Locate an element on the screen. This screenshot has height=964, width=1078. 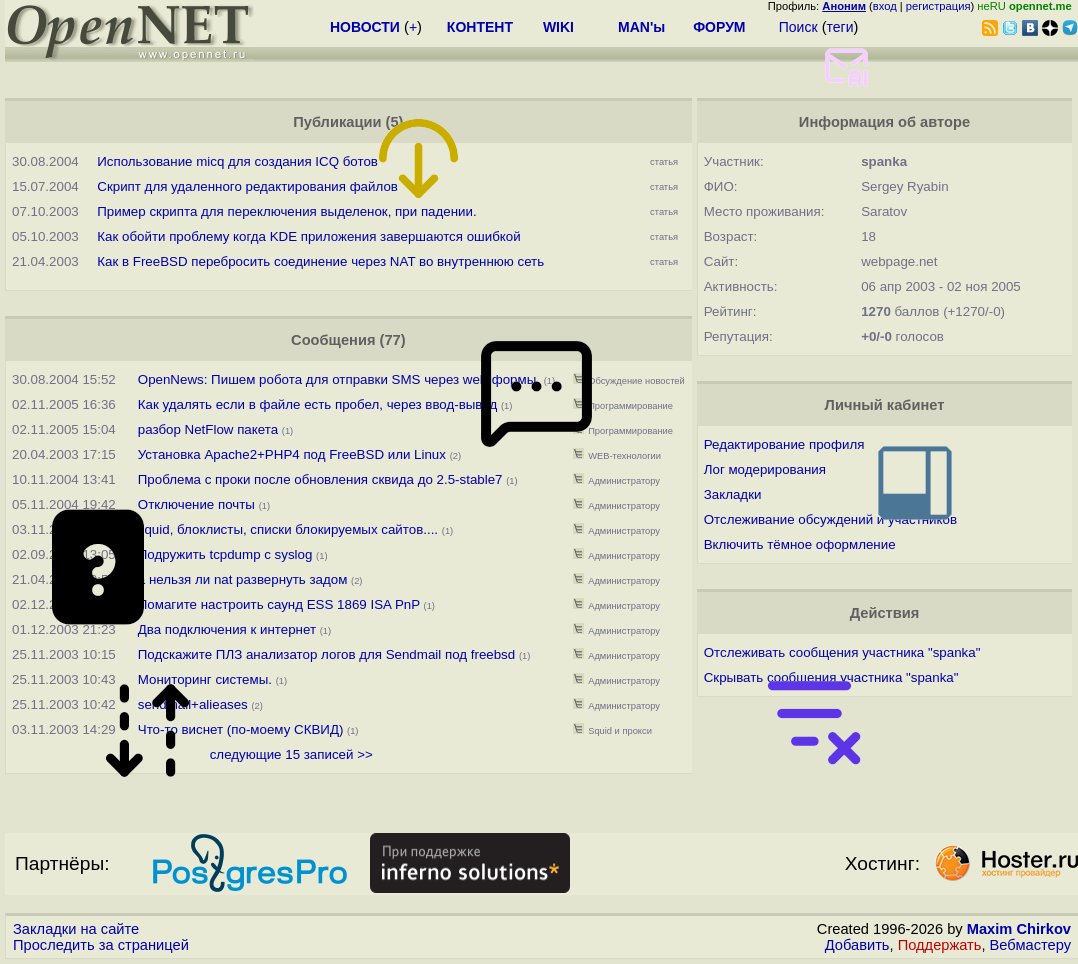
view more messages or conversation options is located at coordinates (536, 391).